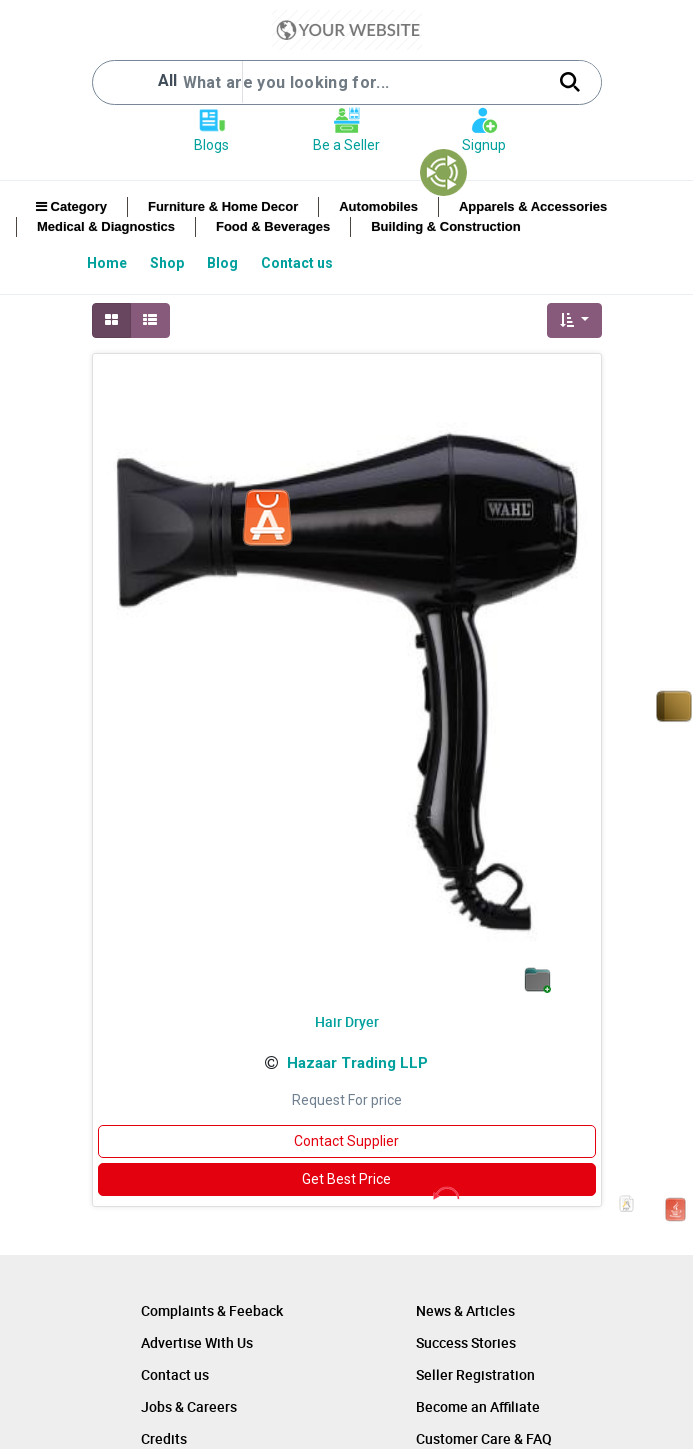  What do you see at coordinates (675, 1209) in the screenshot?
I see `indicates a java source code file` at bounding box center [675, 1209].